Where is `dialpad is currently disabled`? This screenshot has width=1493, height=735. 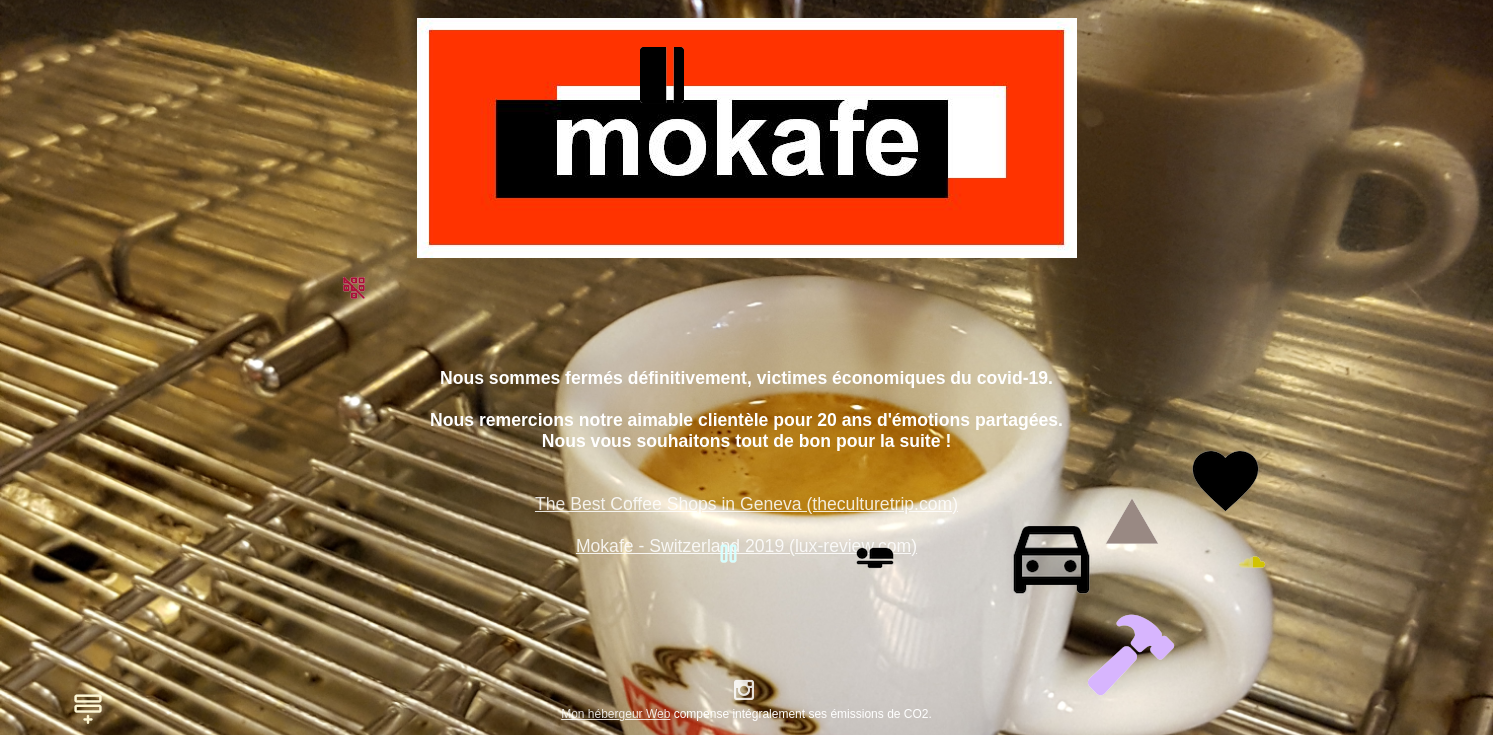 dialpad is currently disabled is located at coordinates (354, 288).